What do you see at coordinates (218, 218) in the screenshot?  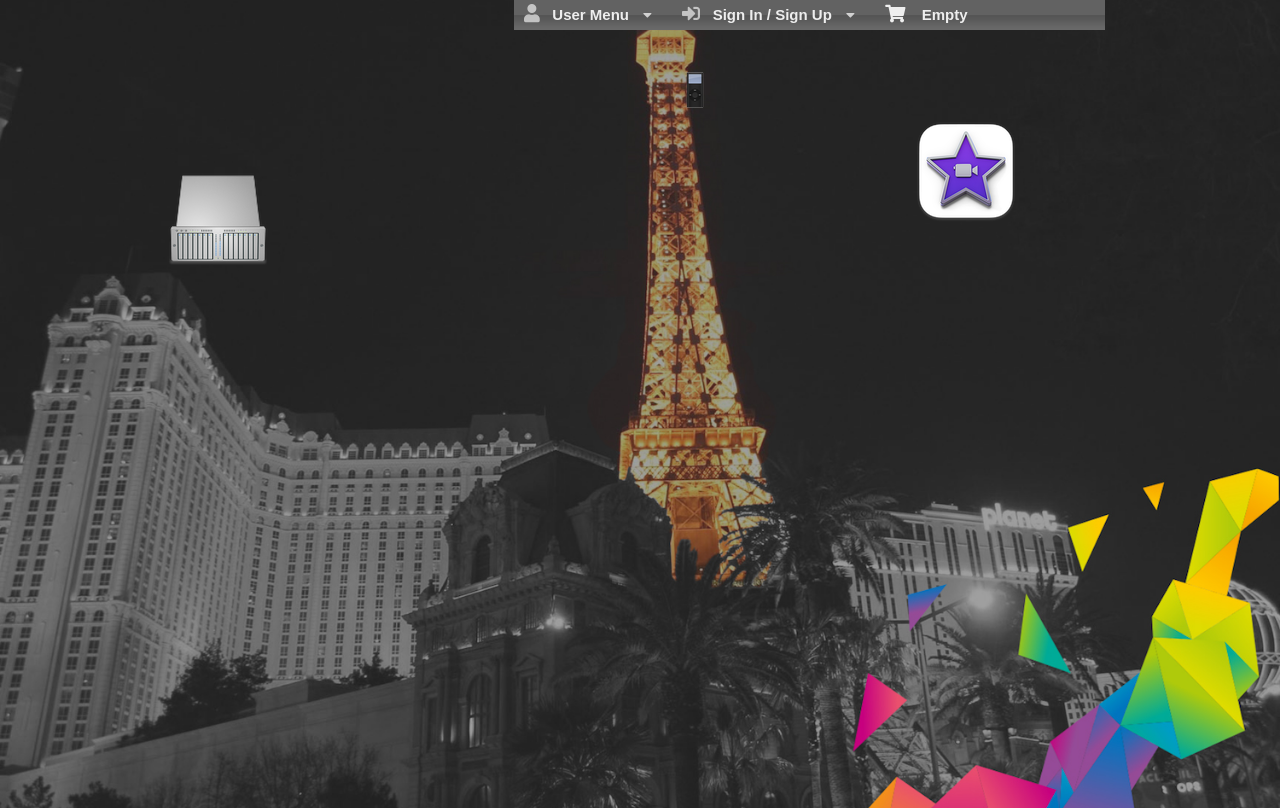 I see `access Xserve RAID storage device settings` at bounding box center [218, 218].